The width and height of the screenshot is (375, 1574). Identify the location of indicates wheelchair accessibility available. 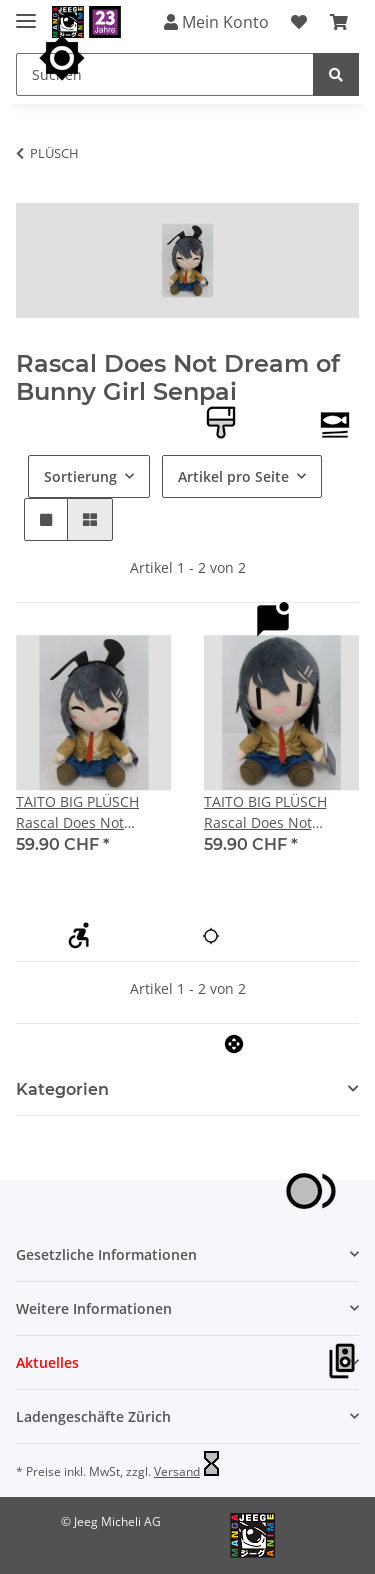
(78, 935).